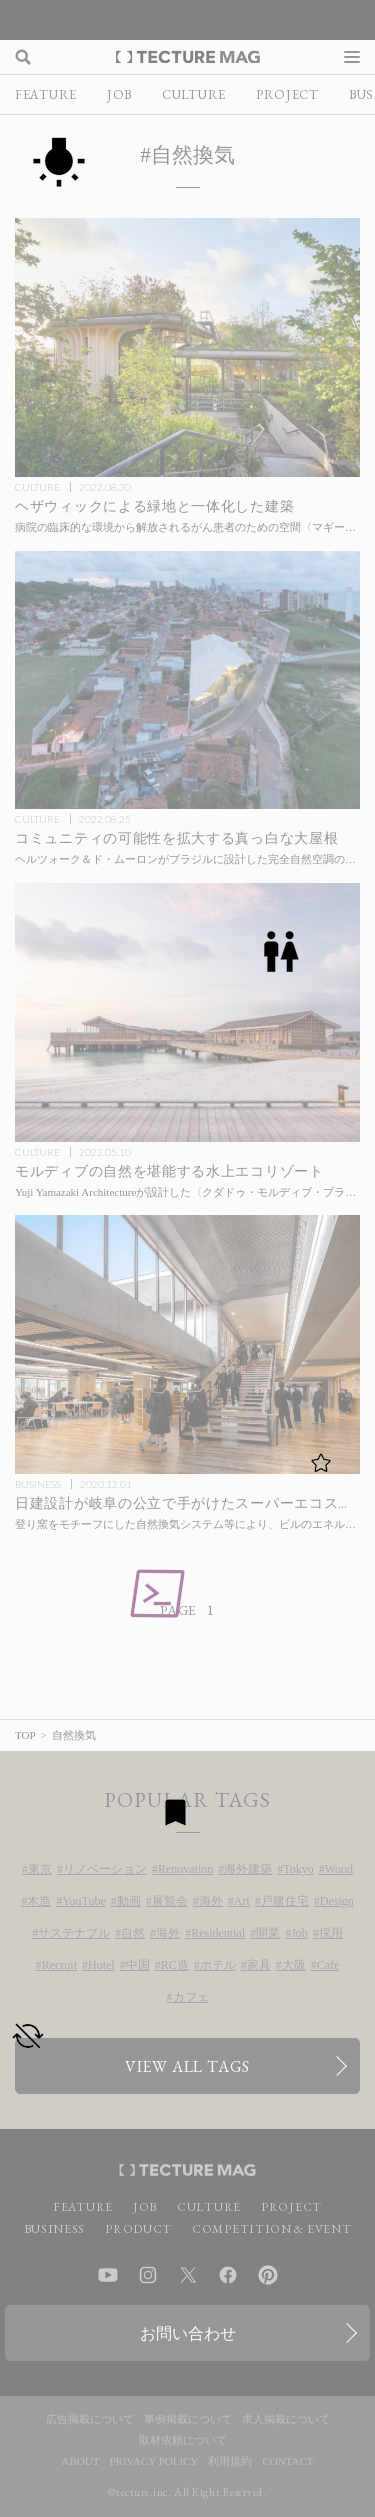 The width and height of the screenshot is (375, 2517). Describe the element at coordinates (157, 1593) in the screenshot. I see `open powershell terminal` at that location.